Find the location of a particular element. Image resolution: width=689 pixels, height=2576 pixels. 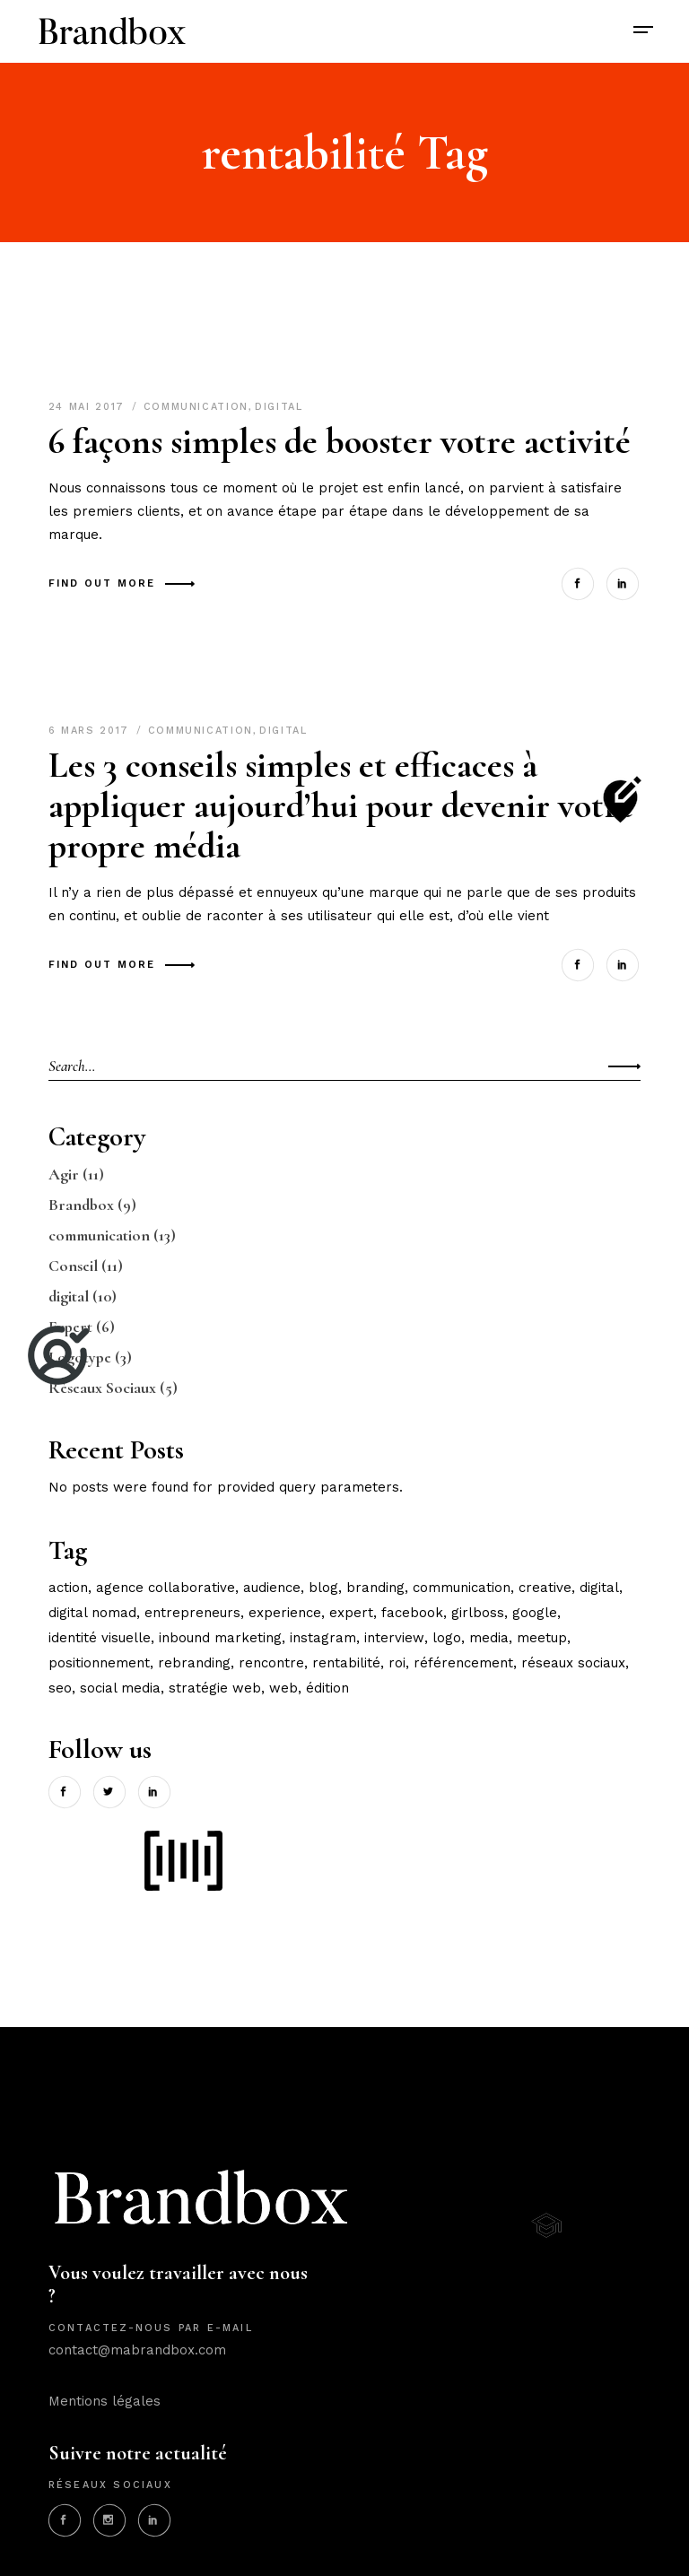

verified user profile is located at coordinates (57, 1355).